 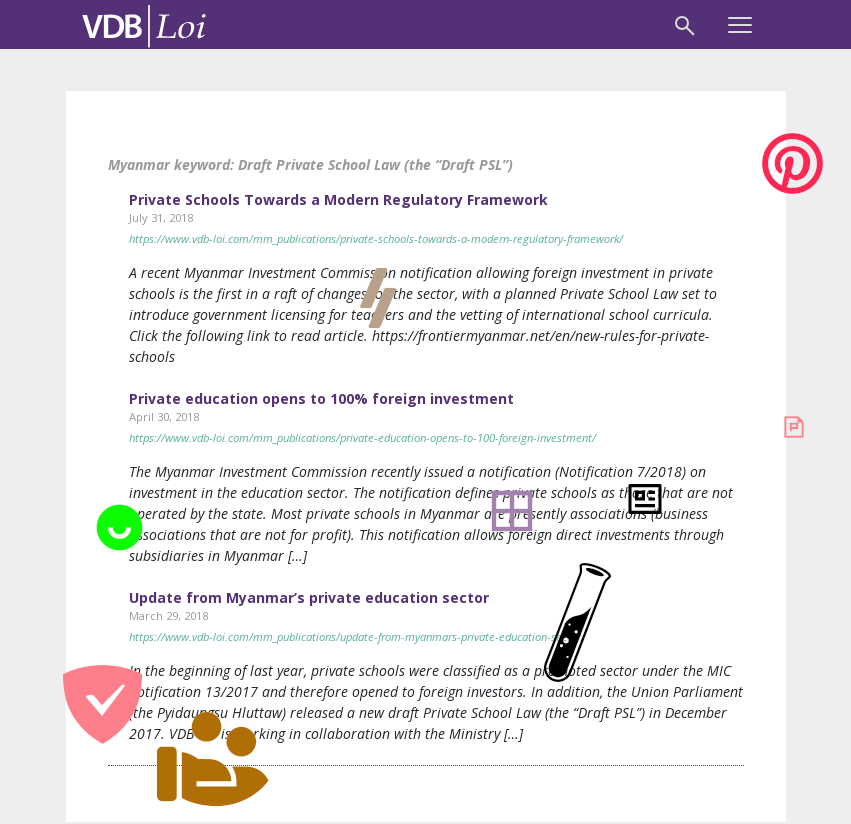 I want to click on view your profile, so click(x=645, y=499).